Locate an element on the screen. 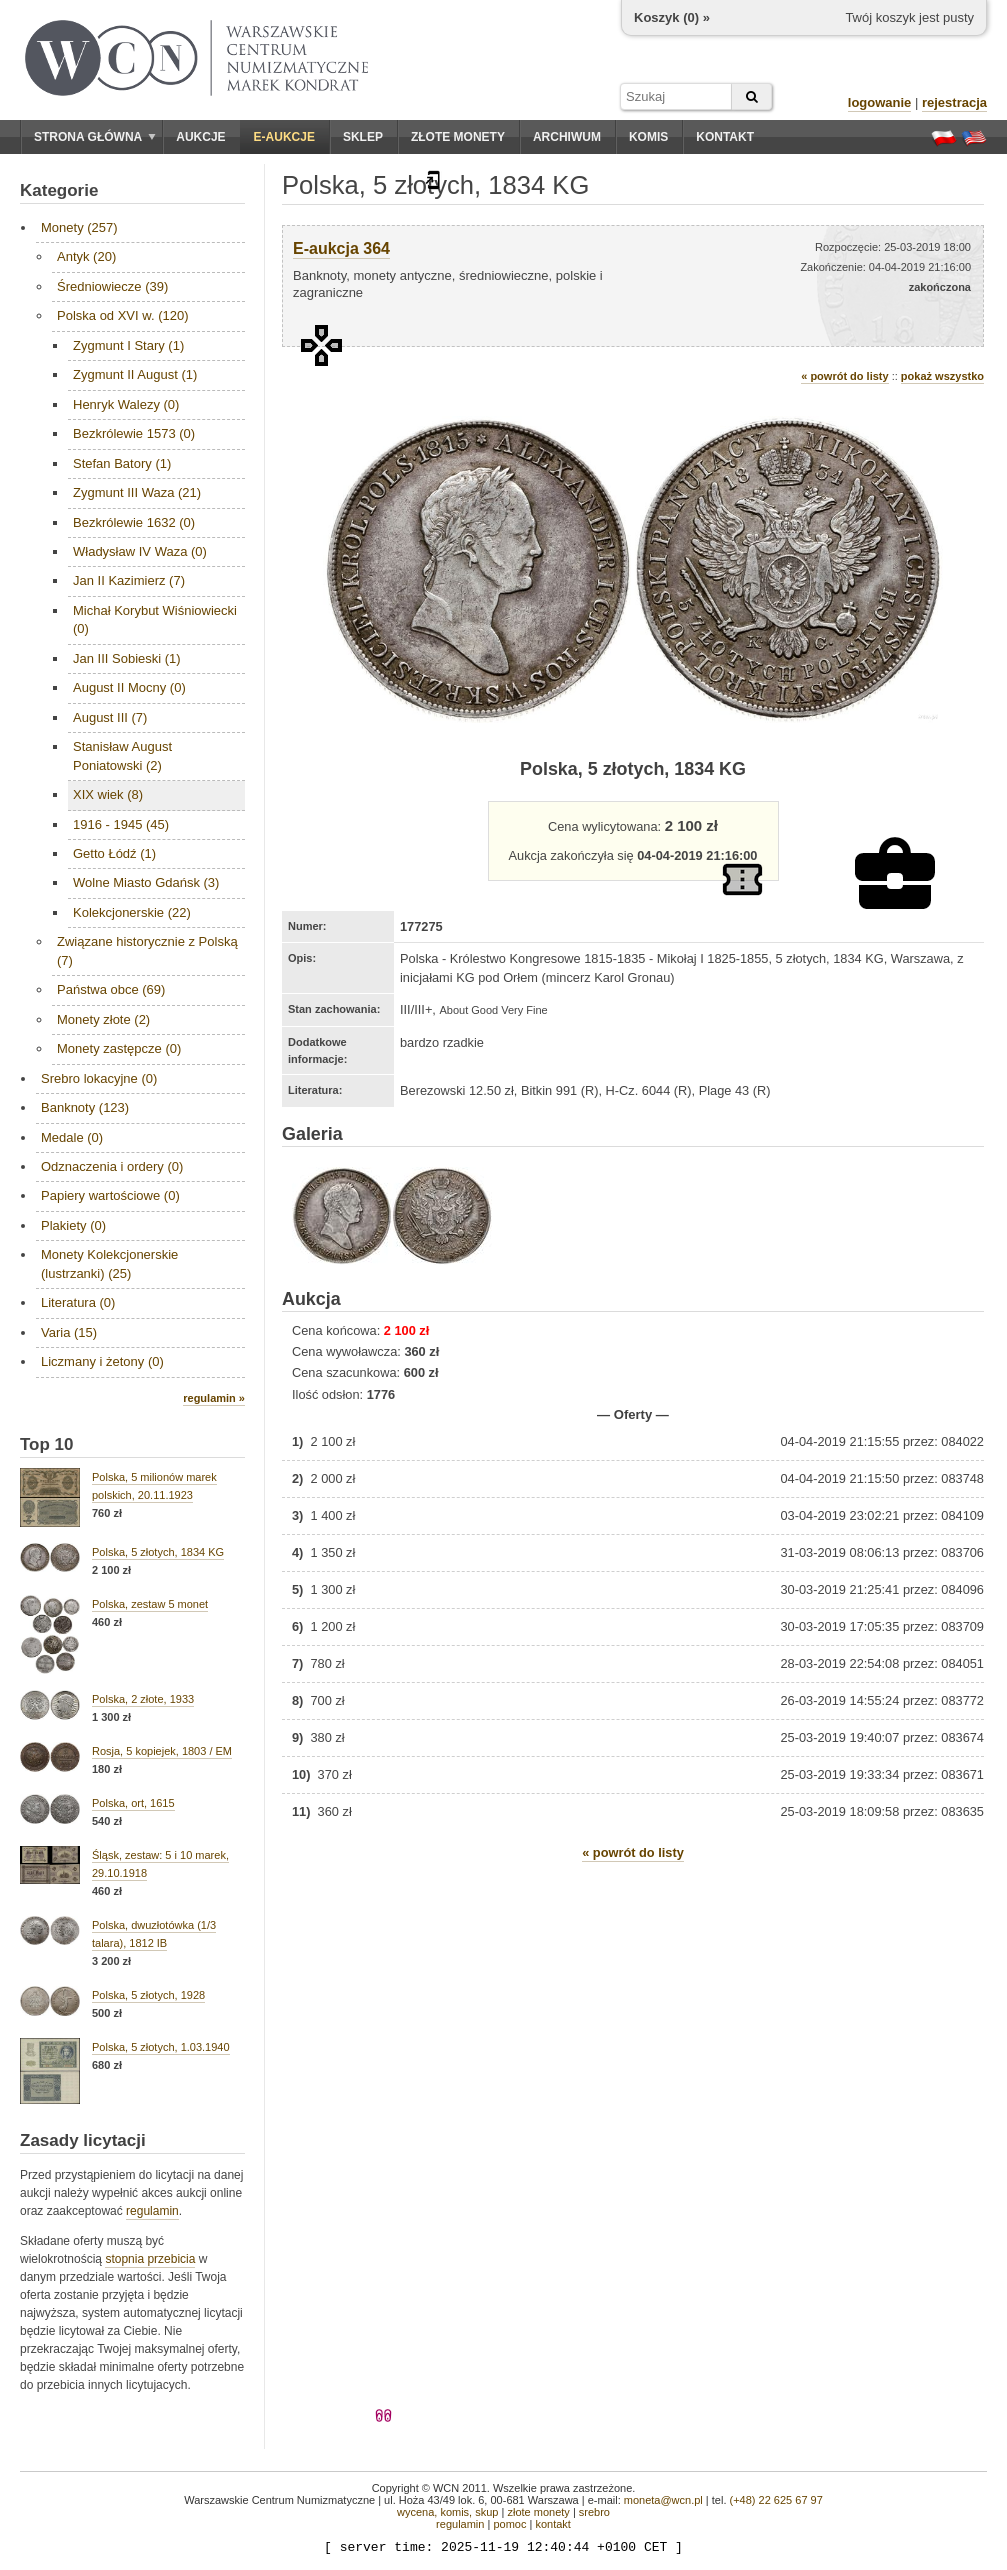 The height and width of the screenshot is (2570, 1007). view your tickets or passes is located at coordinates (742, 879).